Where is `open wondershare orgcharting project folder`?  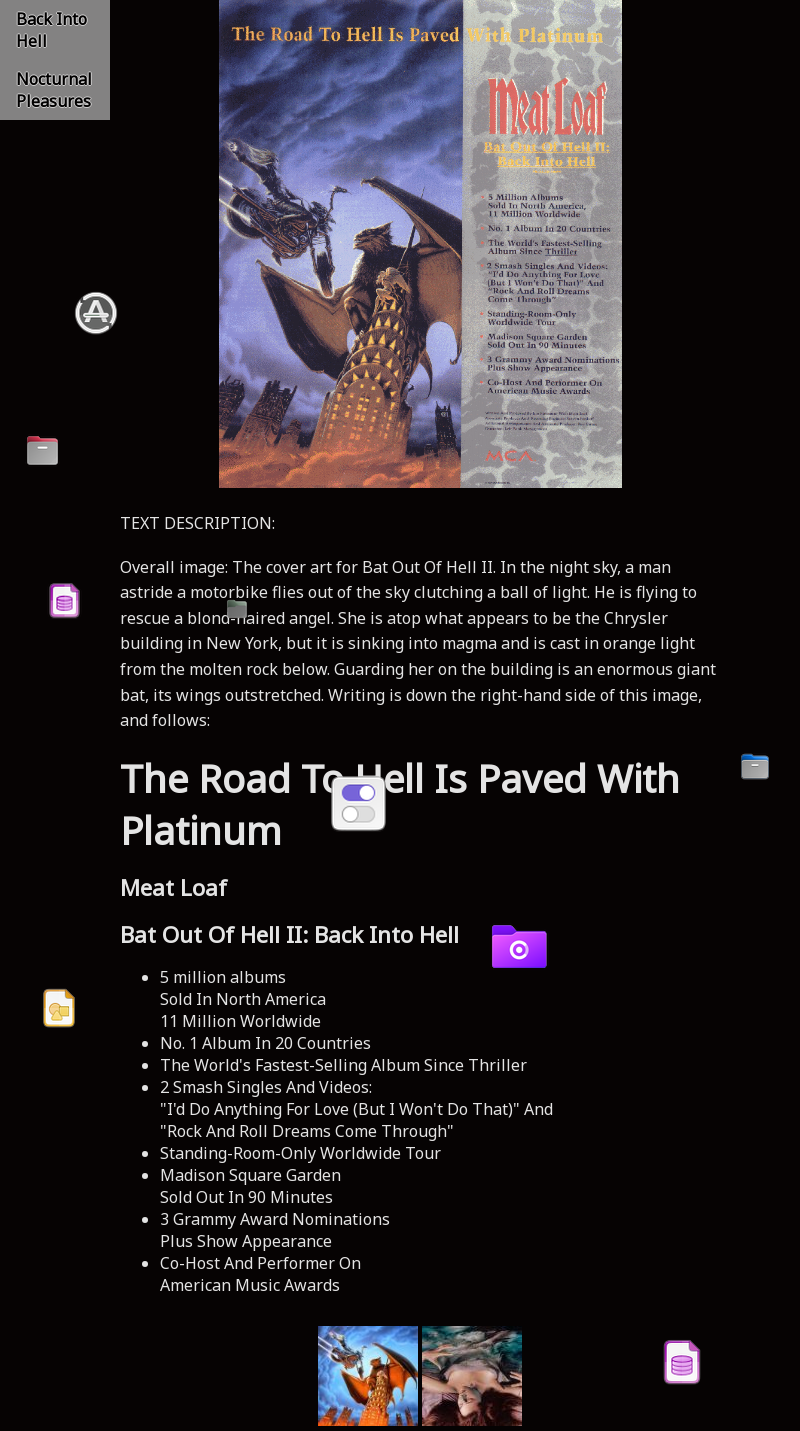
open wondershare orgcharting project folder is located at coordinates (519, 948).